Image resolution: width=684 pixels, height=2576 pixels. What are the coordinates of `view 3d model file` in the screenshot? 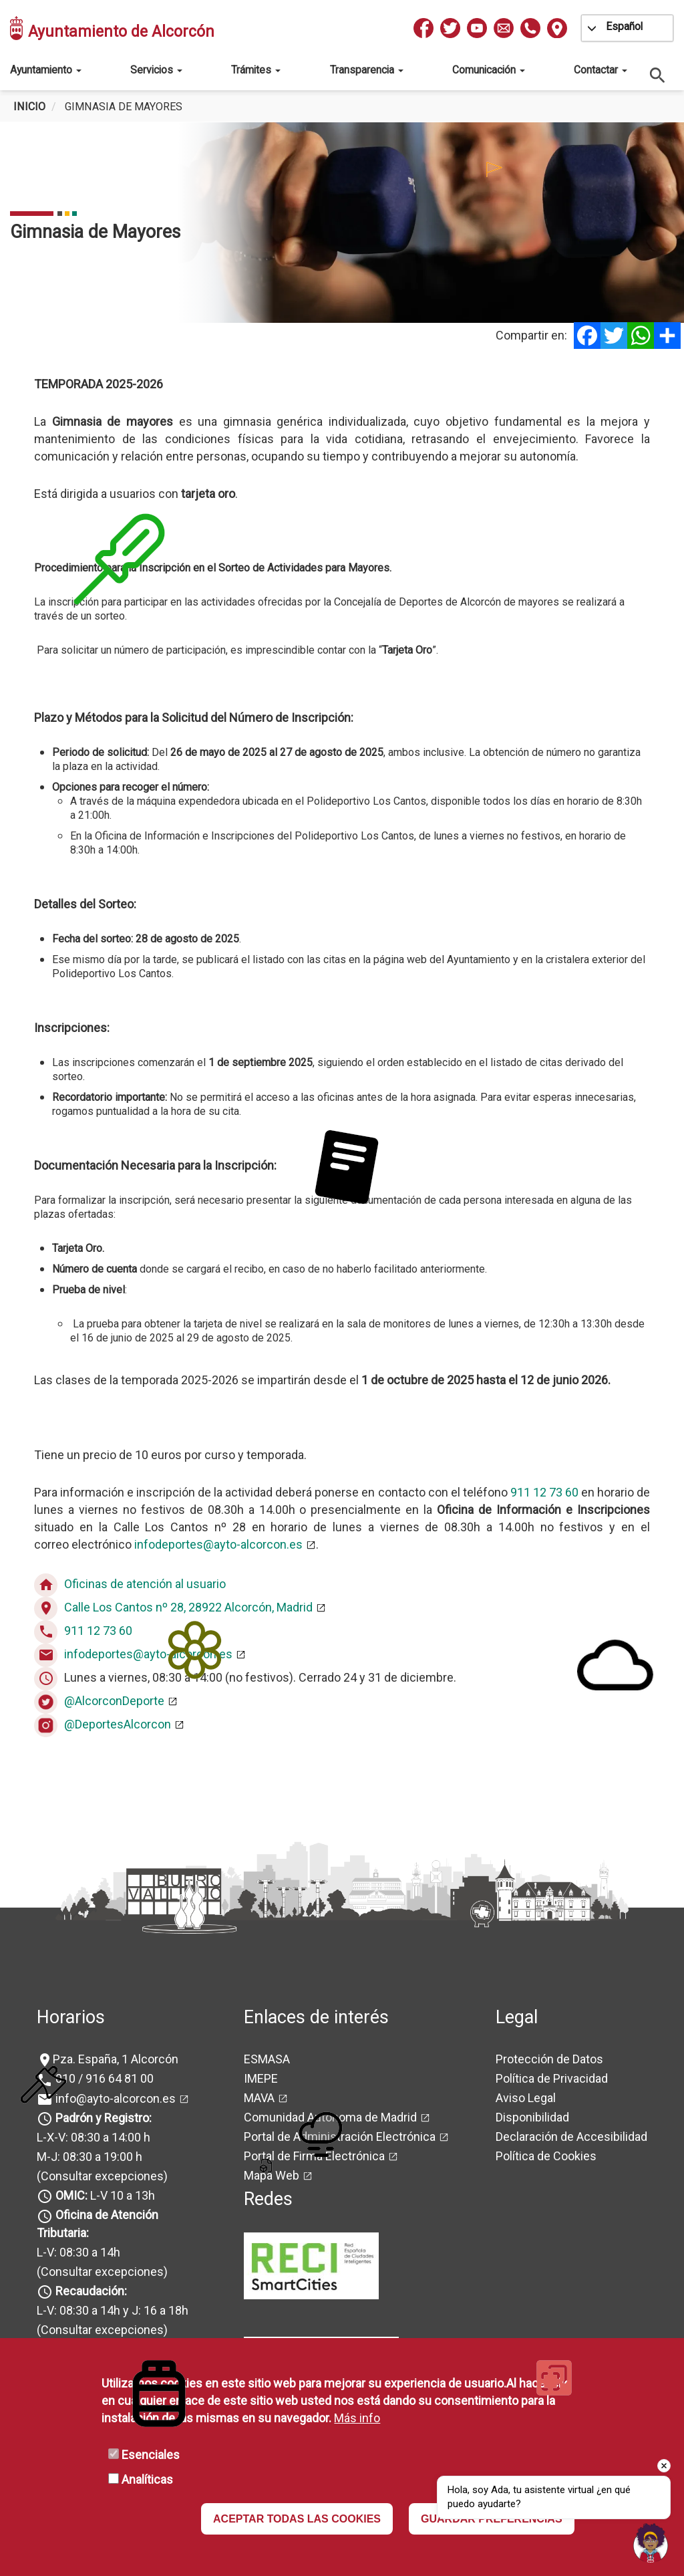 It's located at (267, 2166).